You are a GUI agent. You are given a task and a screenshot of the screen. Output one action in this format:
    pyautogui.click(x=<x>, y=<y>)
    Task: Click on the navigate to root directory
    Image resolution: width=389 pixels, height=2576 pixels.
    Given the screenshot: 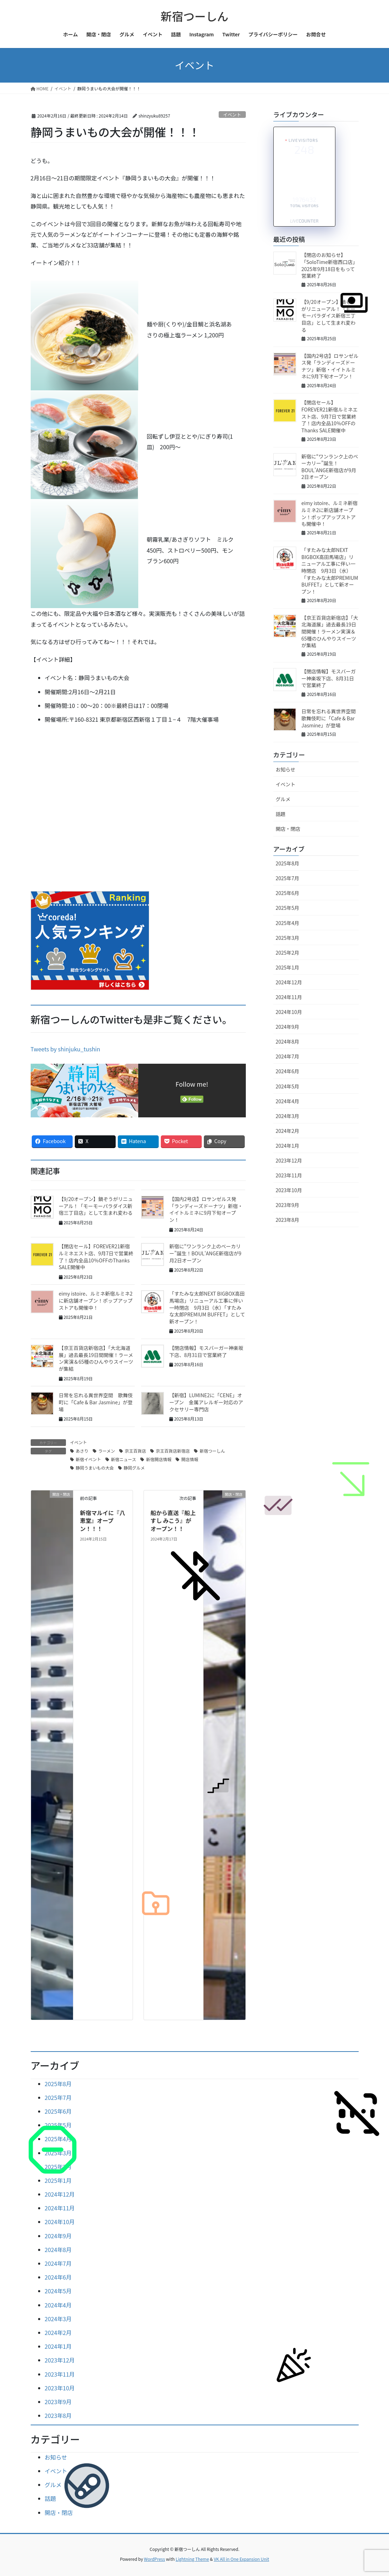 What is the action you would take?
    pyautogui.click(x=156, y=1904)
    